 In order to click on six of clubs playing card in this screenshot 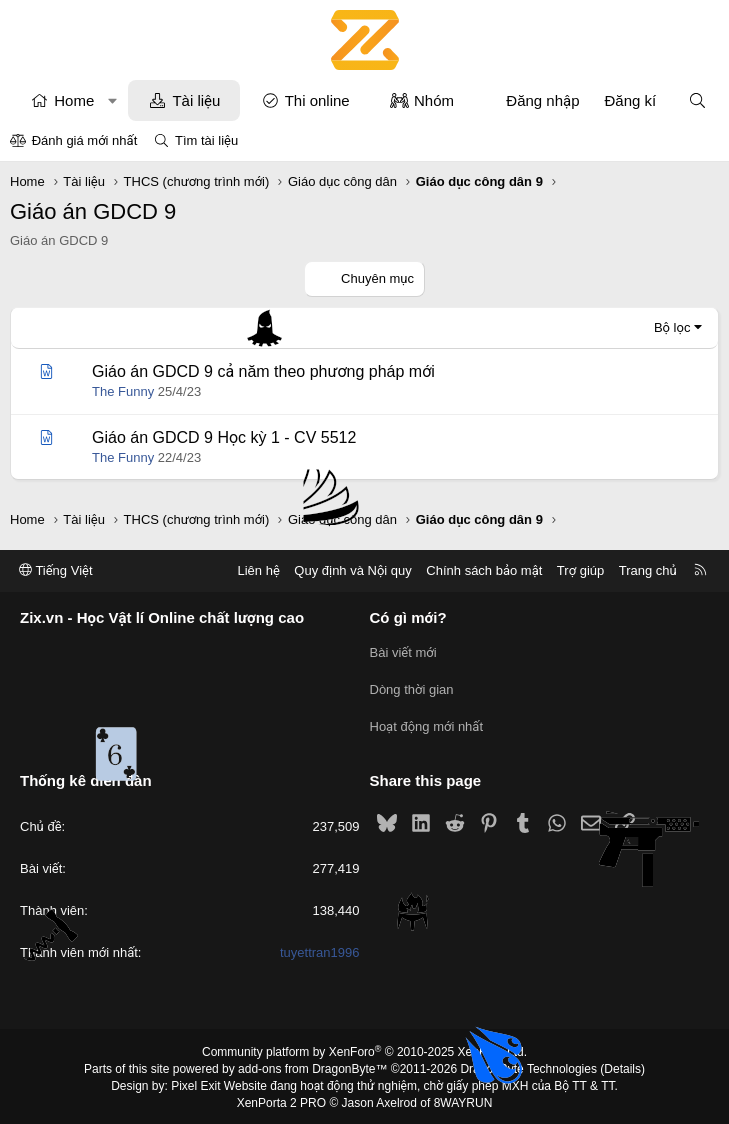, I will do `click(116, 754)`.